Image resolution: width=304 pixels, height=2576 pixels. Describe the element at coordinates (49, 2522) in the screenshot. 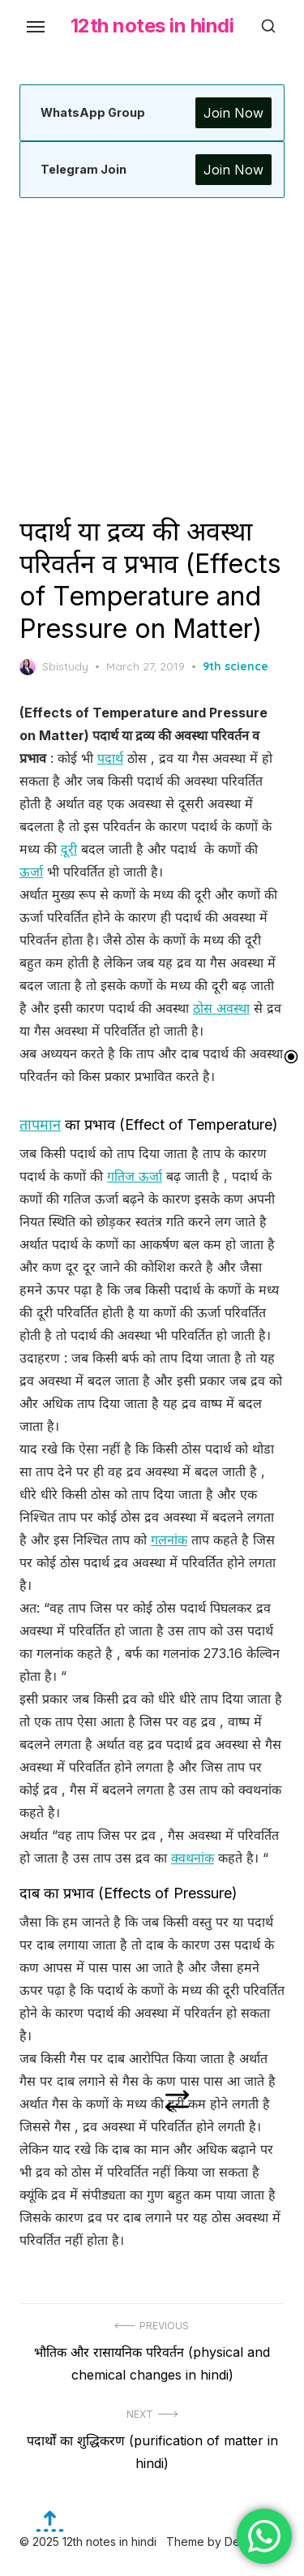

I see `collapse content upward` at that location.